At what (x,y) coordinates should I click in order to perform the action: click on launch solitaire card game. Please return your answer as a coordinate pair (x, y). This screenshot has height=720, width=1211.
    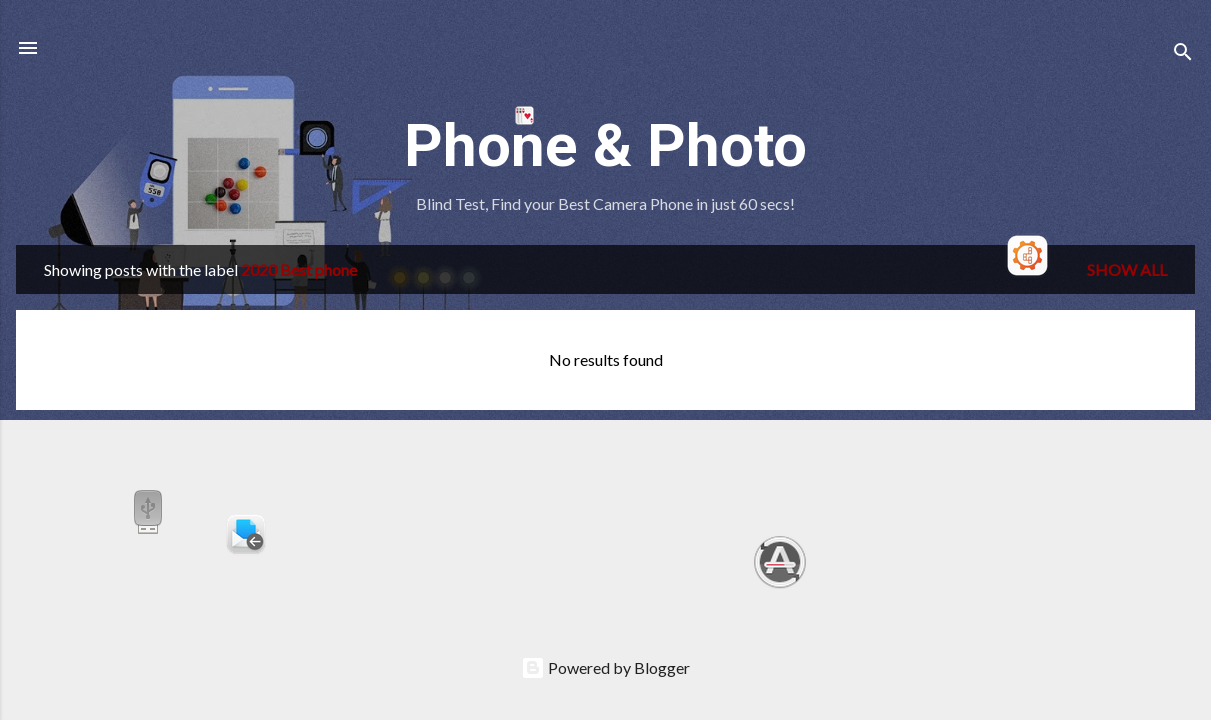
    Looking at the image, I should click on (524, 115).